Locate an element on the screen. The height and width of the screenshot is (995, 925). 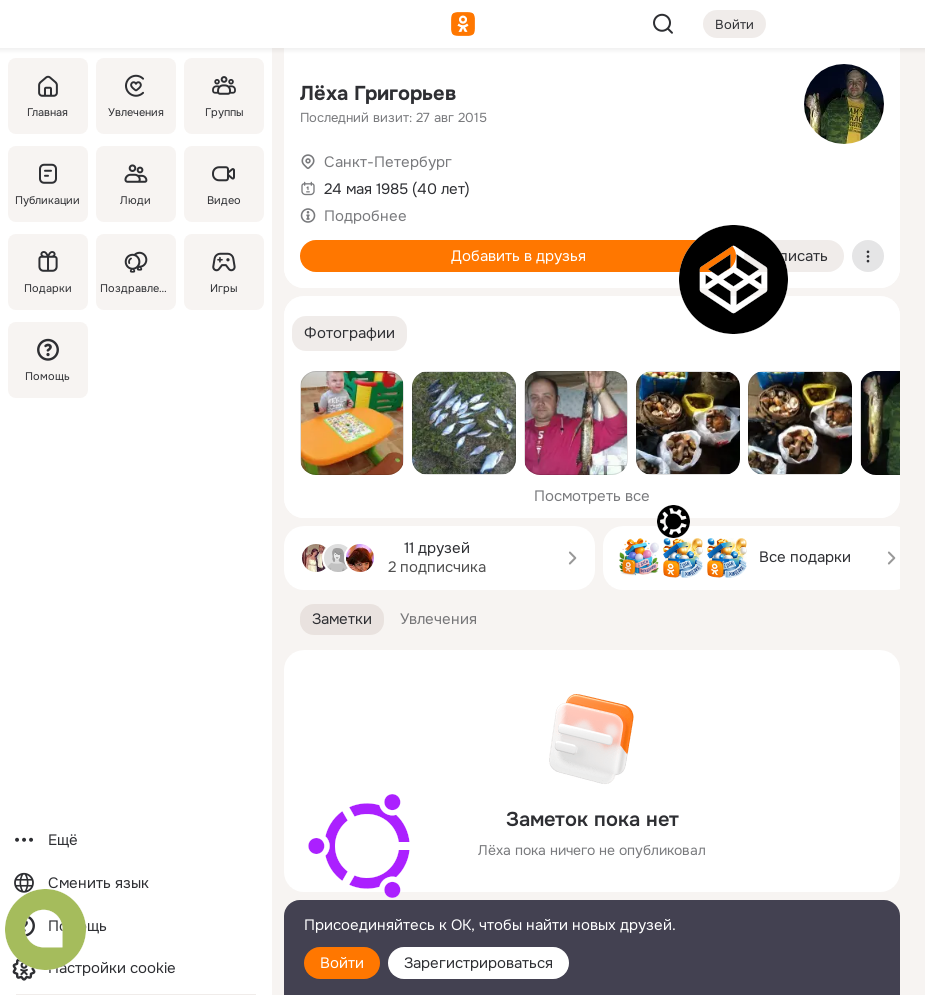
open chatwoot customer support platform is located at coordinates (45, 929).